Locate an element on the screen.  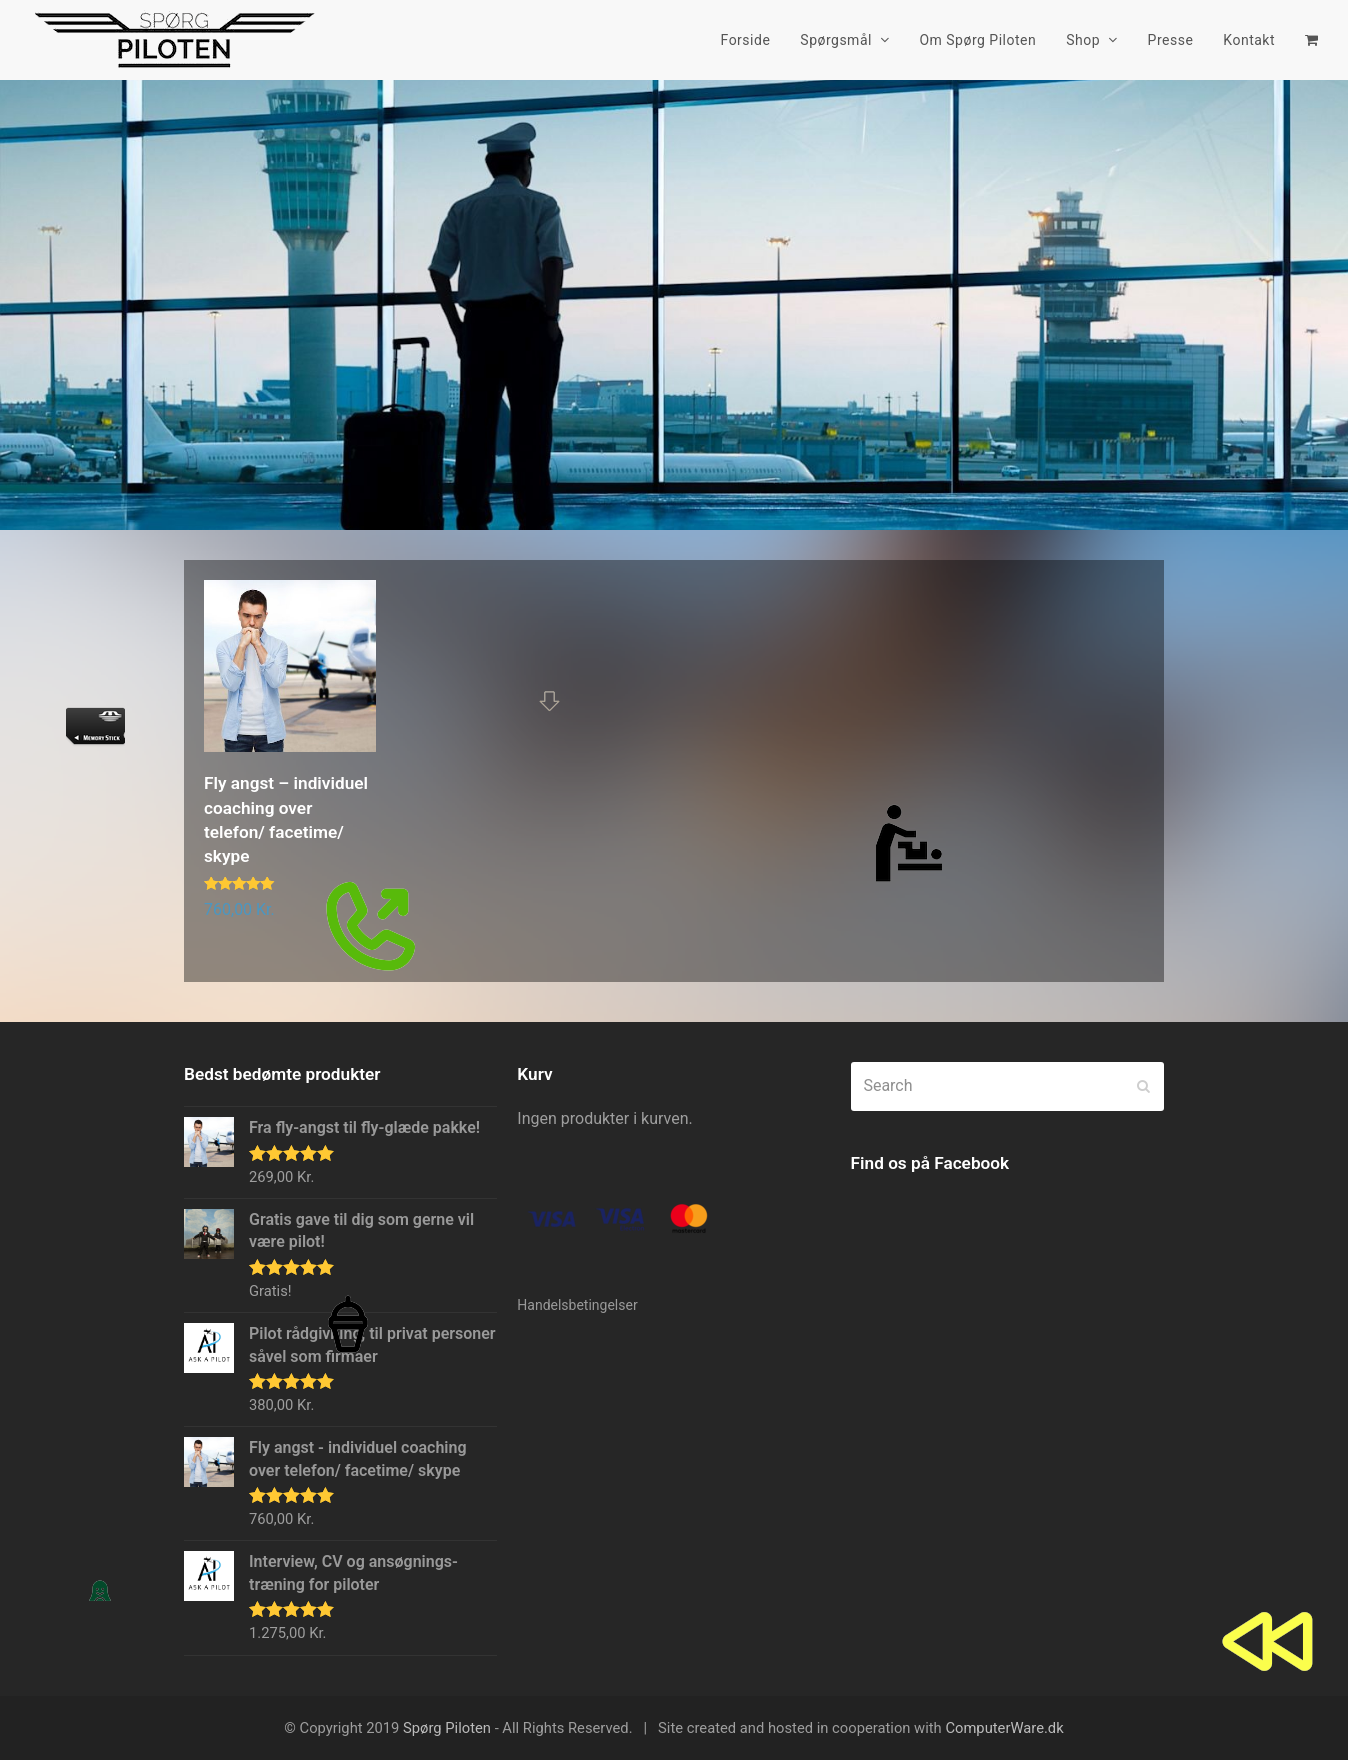
indicates Linux operating system compatibility is located at coordinates (100, 1592).